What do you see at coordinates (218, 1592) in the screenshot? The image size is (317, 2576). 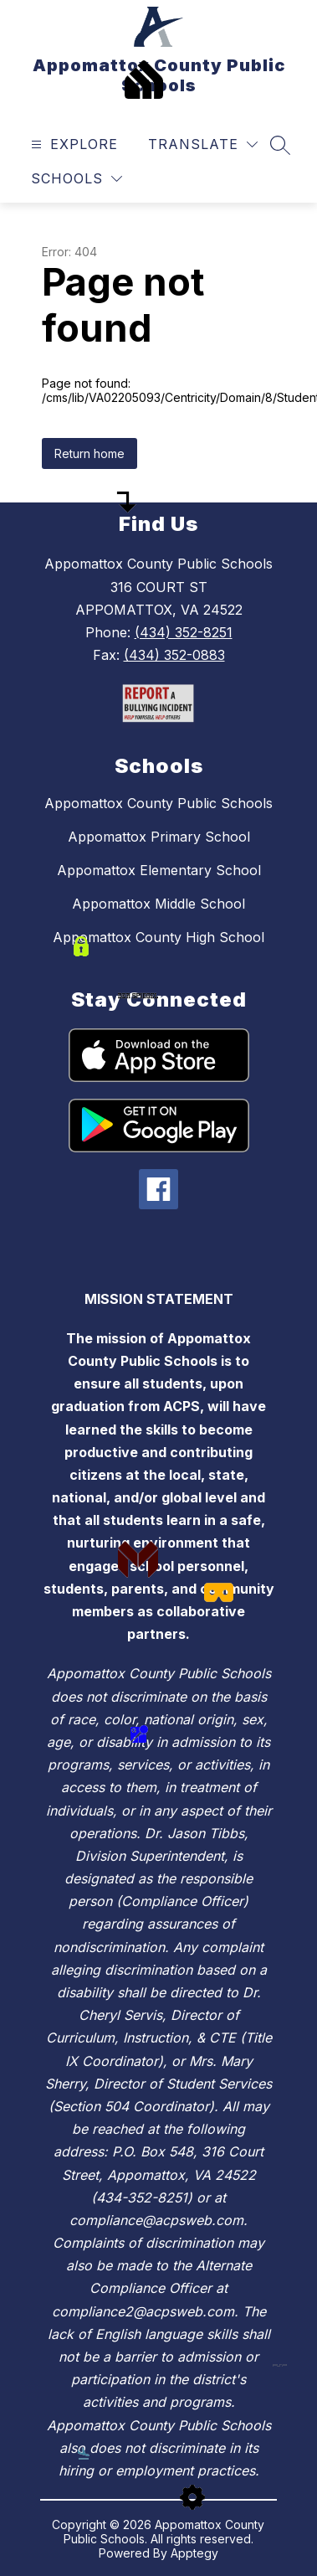 I see `google cardboard VR viewer logo` at bounding box center [218, 1592].